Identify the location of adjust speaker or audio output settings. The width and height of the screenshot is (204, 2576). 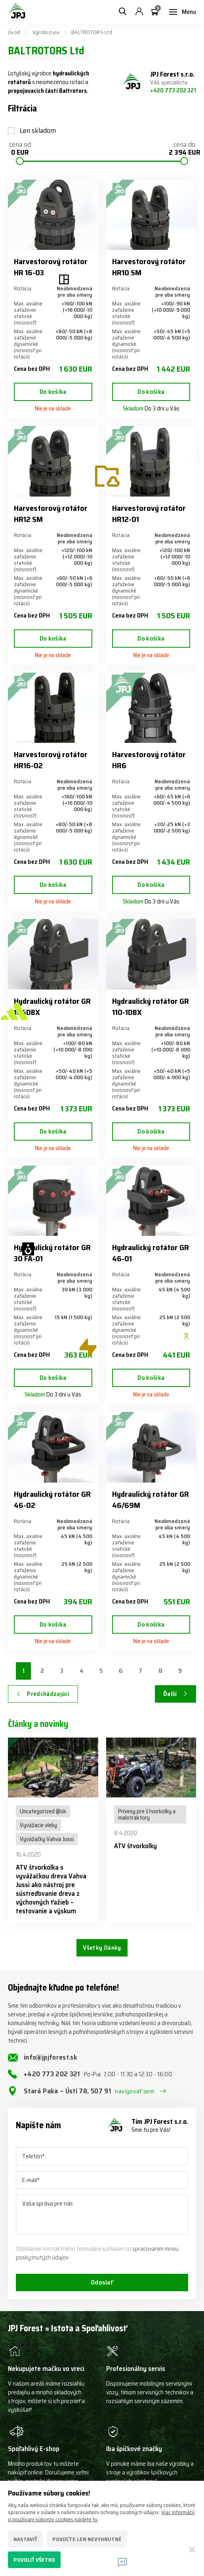
(28, 1249).